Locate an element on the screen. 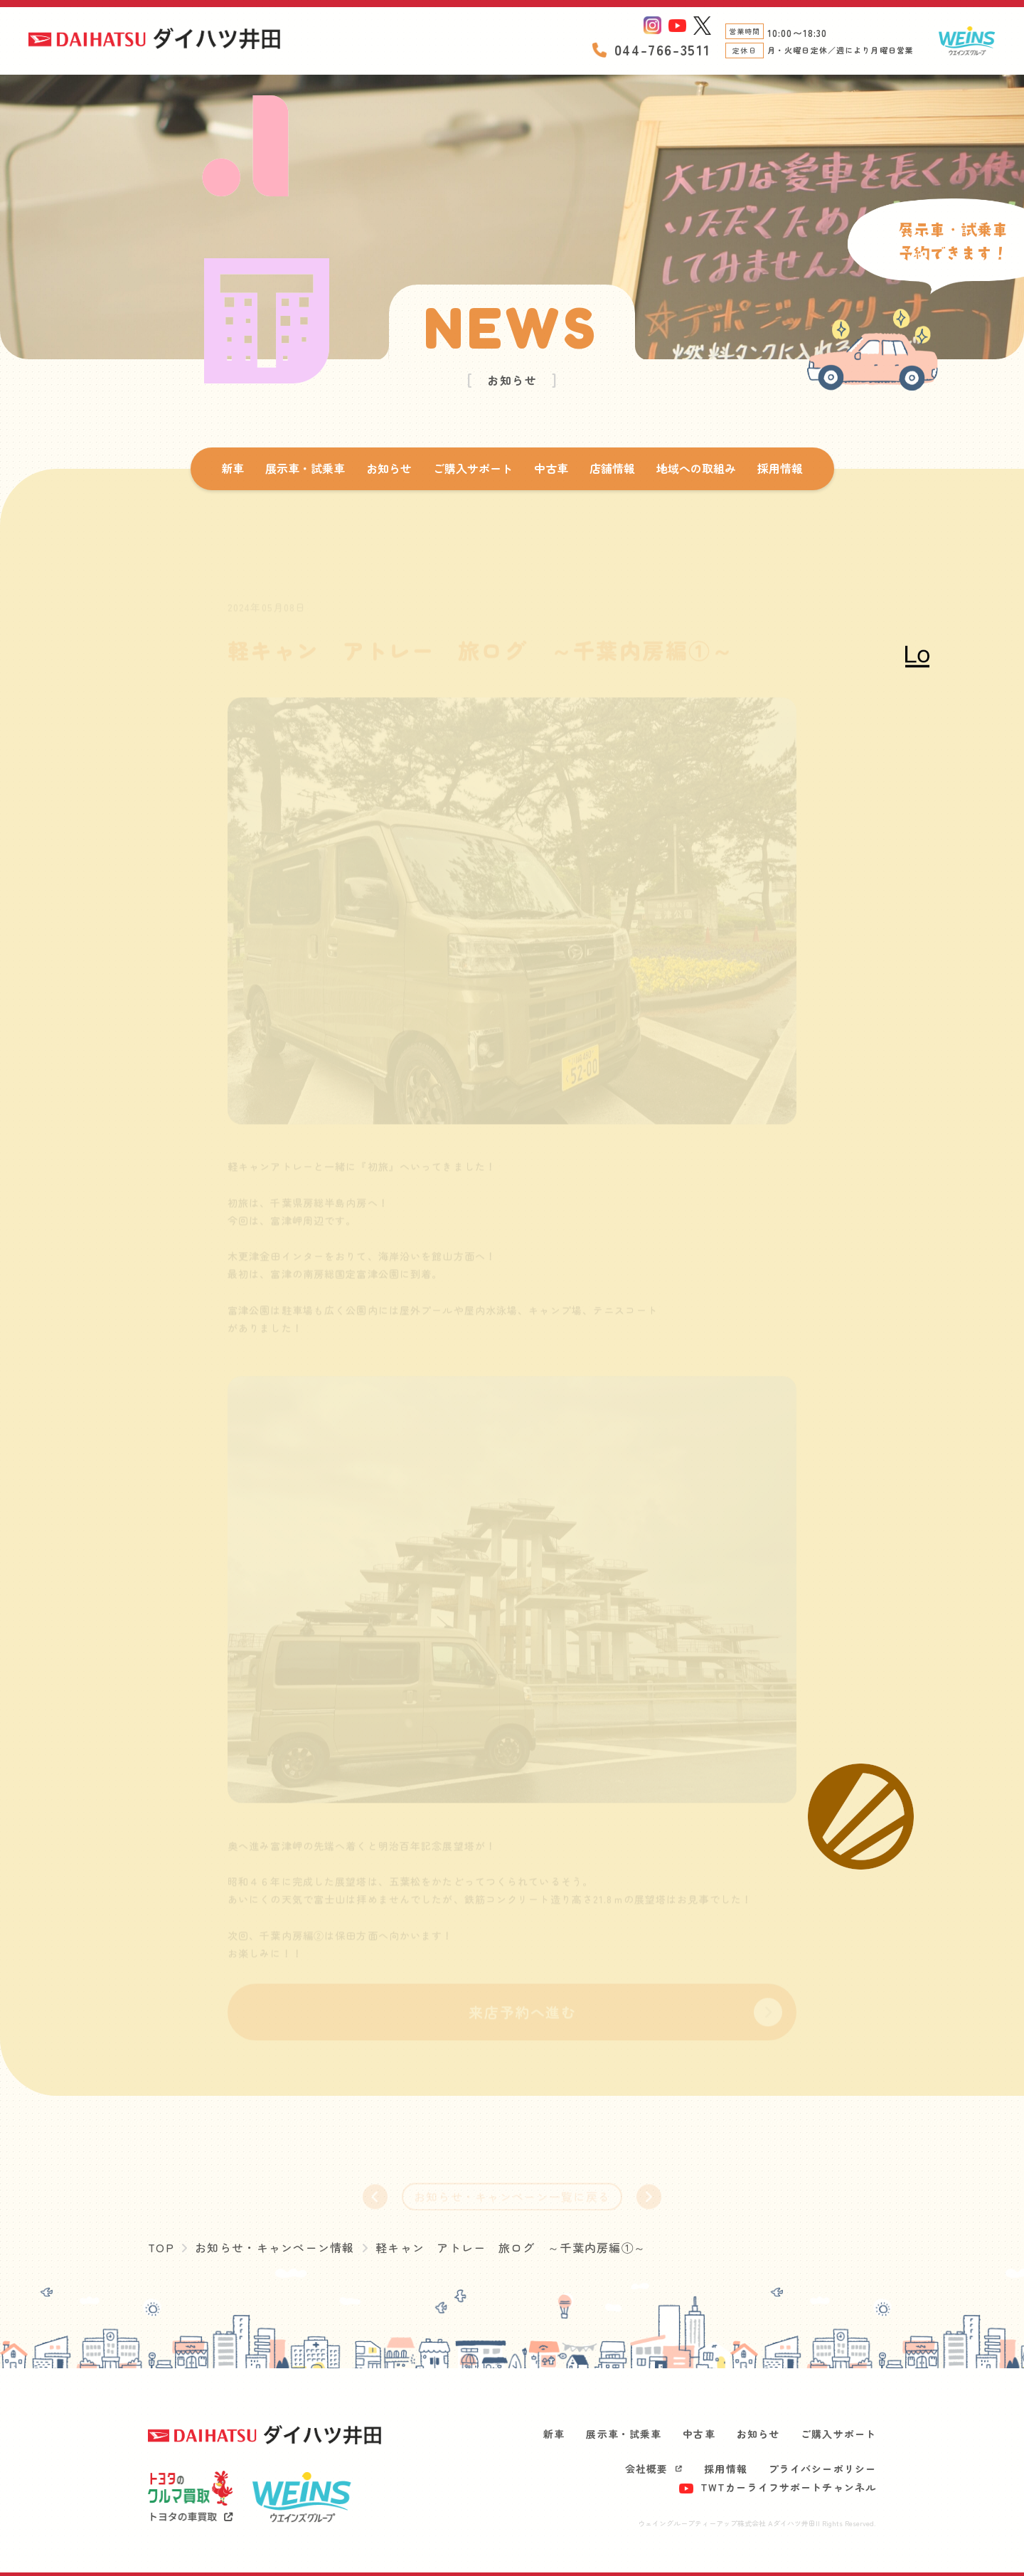  visit dunked portfolio website is located at coordinates (245, 146).